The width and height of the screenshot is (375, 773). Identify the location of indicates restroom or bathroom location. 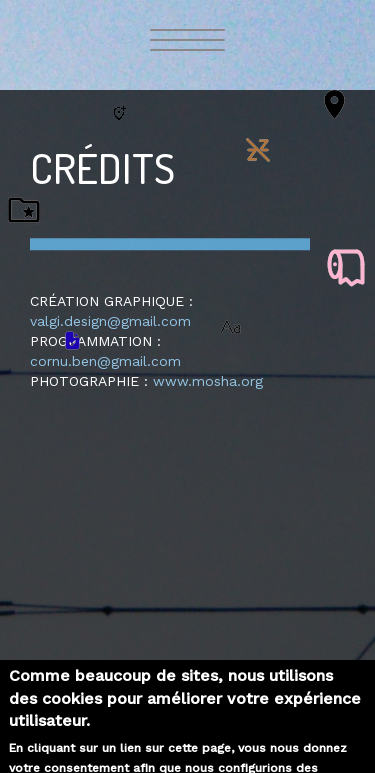
(346, 268).